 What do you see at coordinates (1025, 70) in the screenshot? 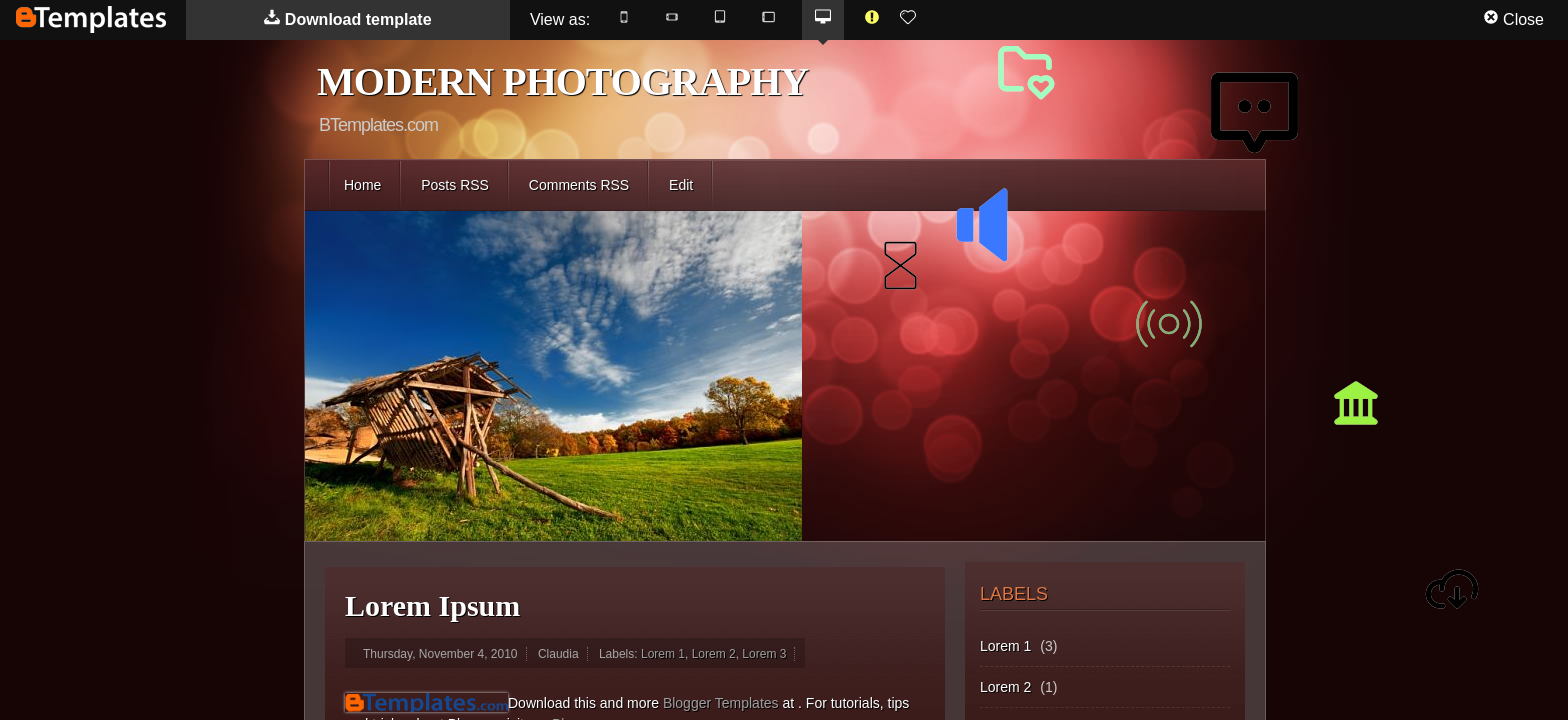
I see `add folder to favorites` at bounding box center [1025, 70].